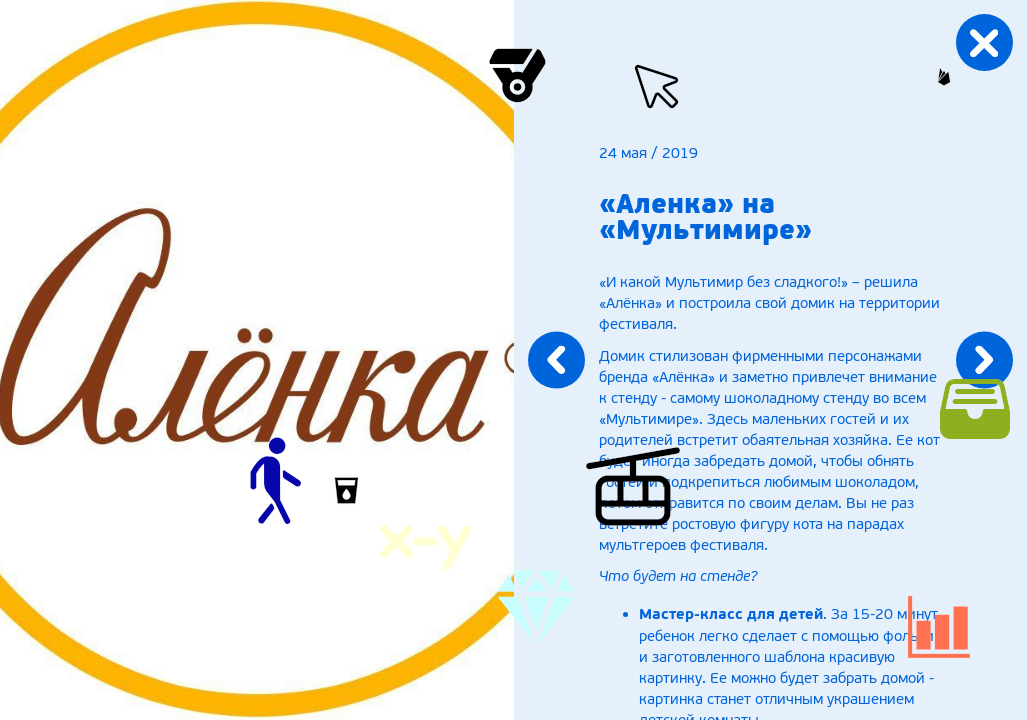 The height and width of the screenshot is (720, 1027). What do you see at coordinates (975, 409) in the screenshot?
I see `view inbox or received files` at bounding box center [975, 409].